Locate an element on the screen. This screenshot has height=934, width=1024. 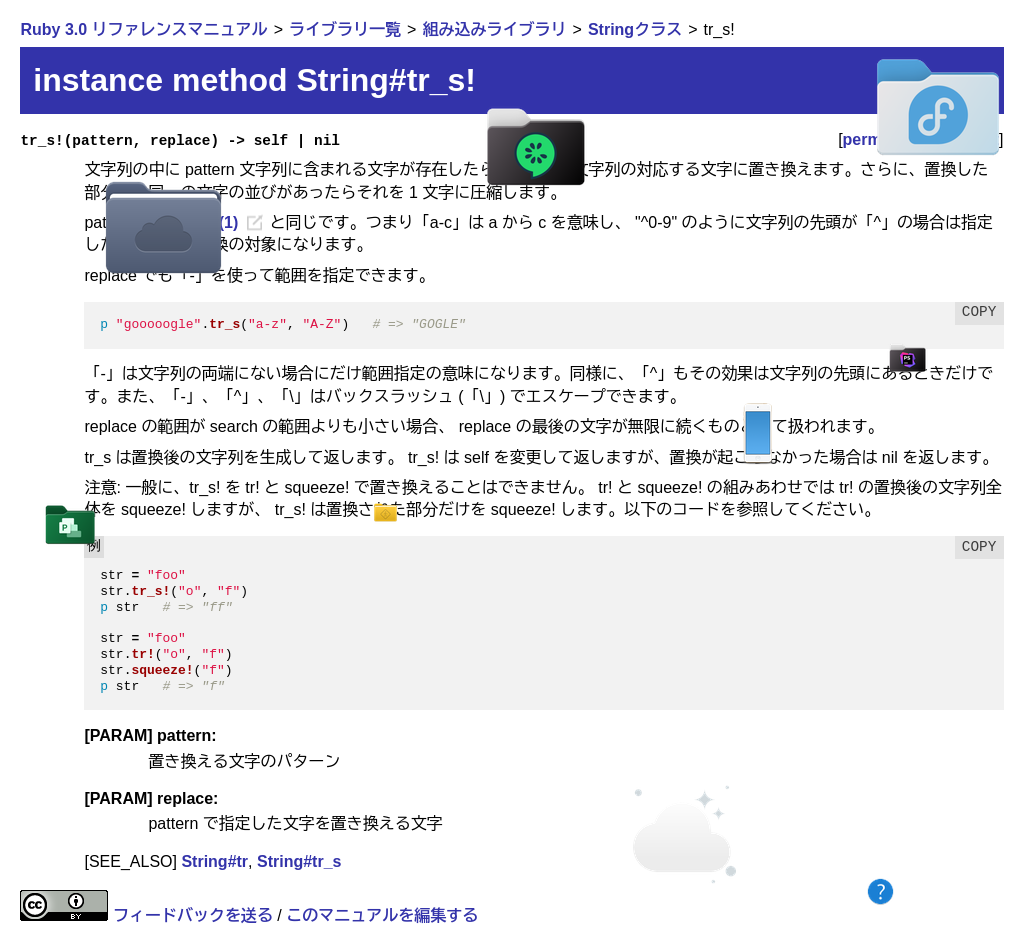
indicates overcast or cloudy conditions at night is located at coordinates (684, 834).